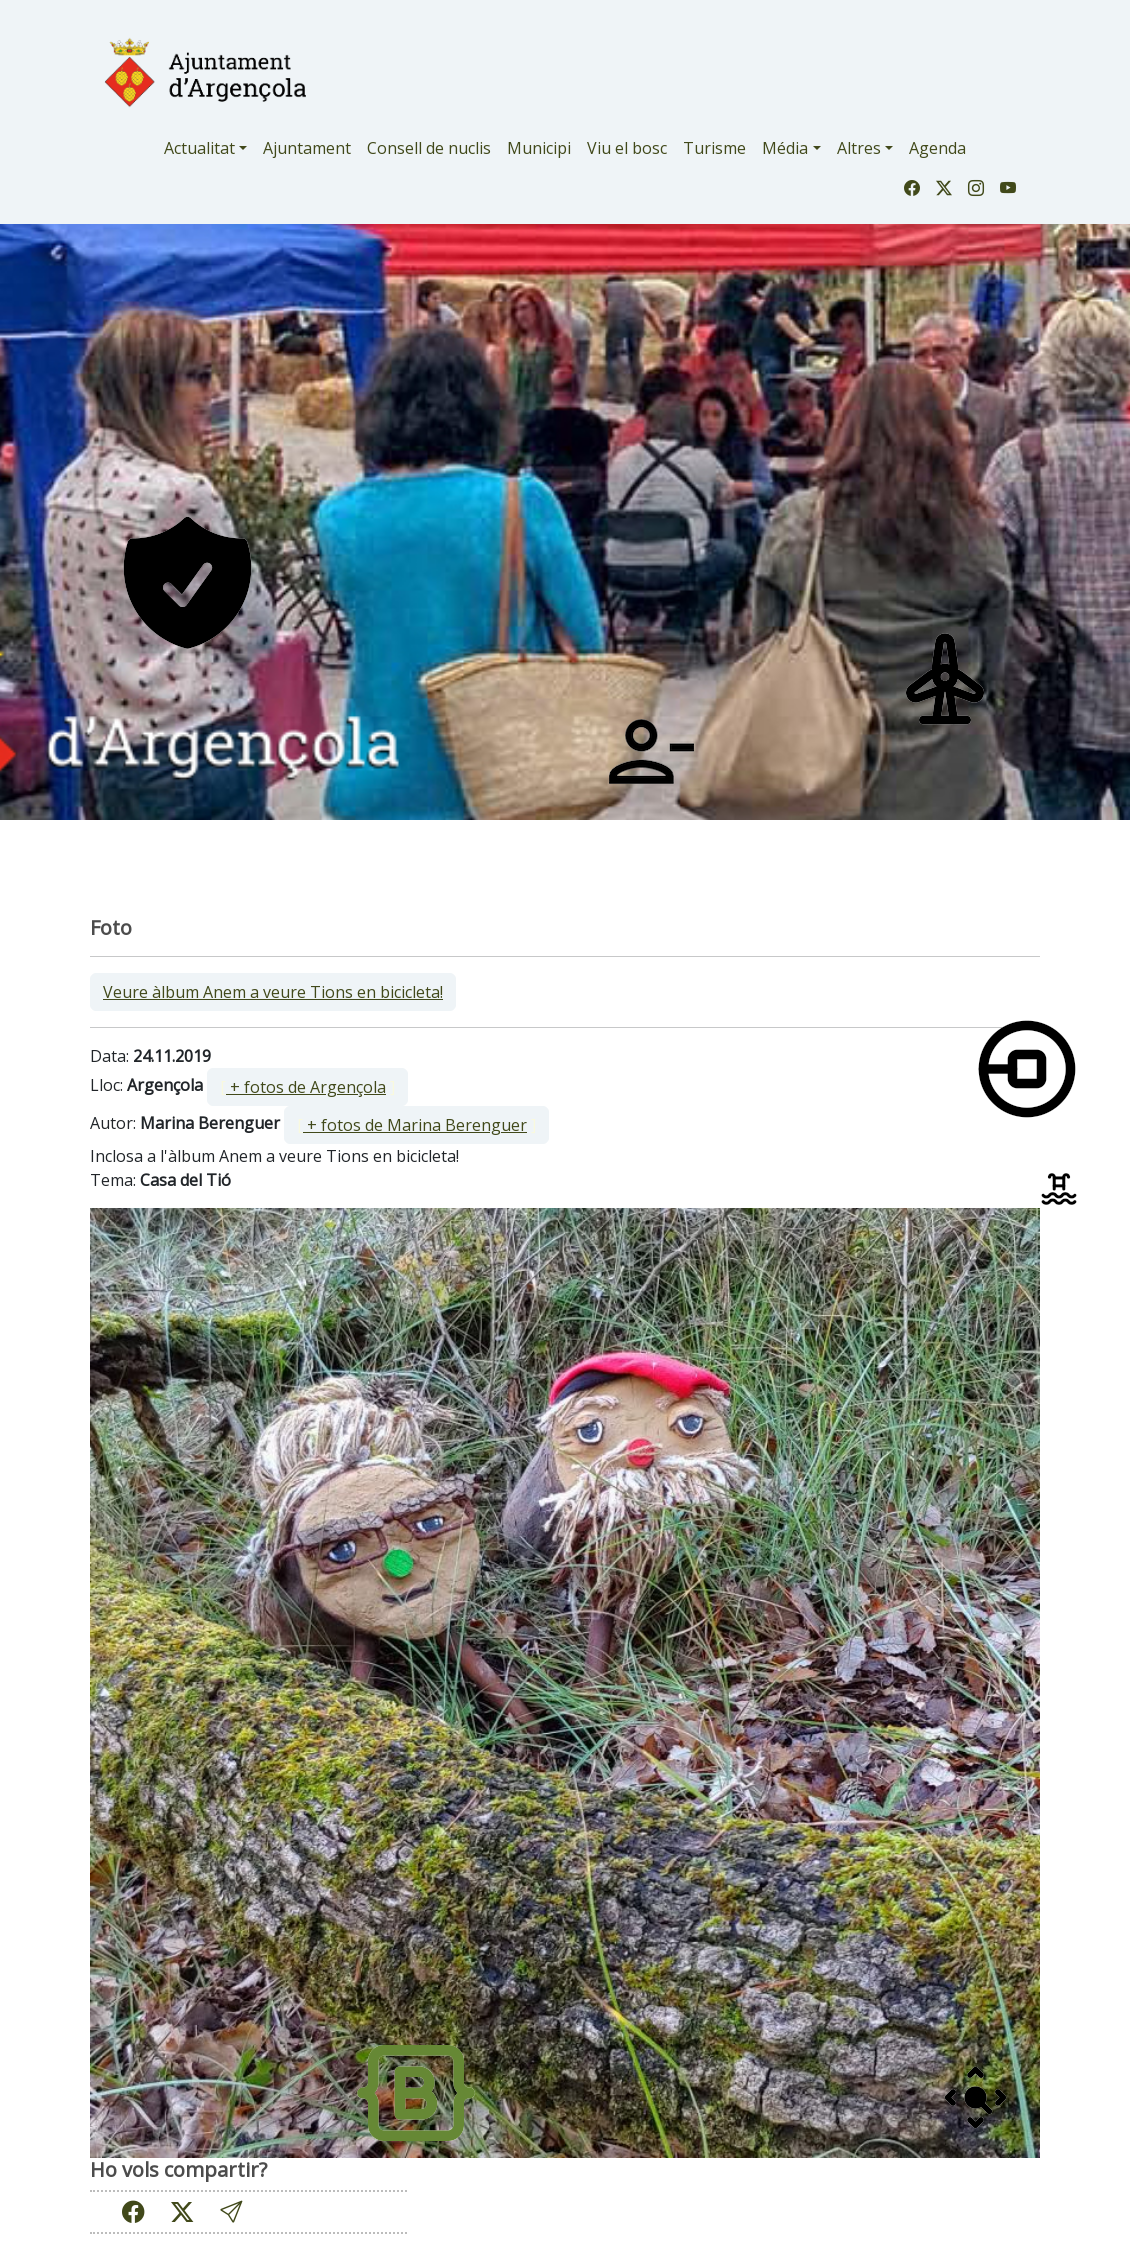 The width and height of the screenshot is (1130, 2252). Describe the element at coordinates (187, 582) in the screenshot. I see `indicates verified or secure status` at that location.